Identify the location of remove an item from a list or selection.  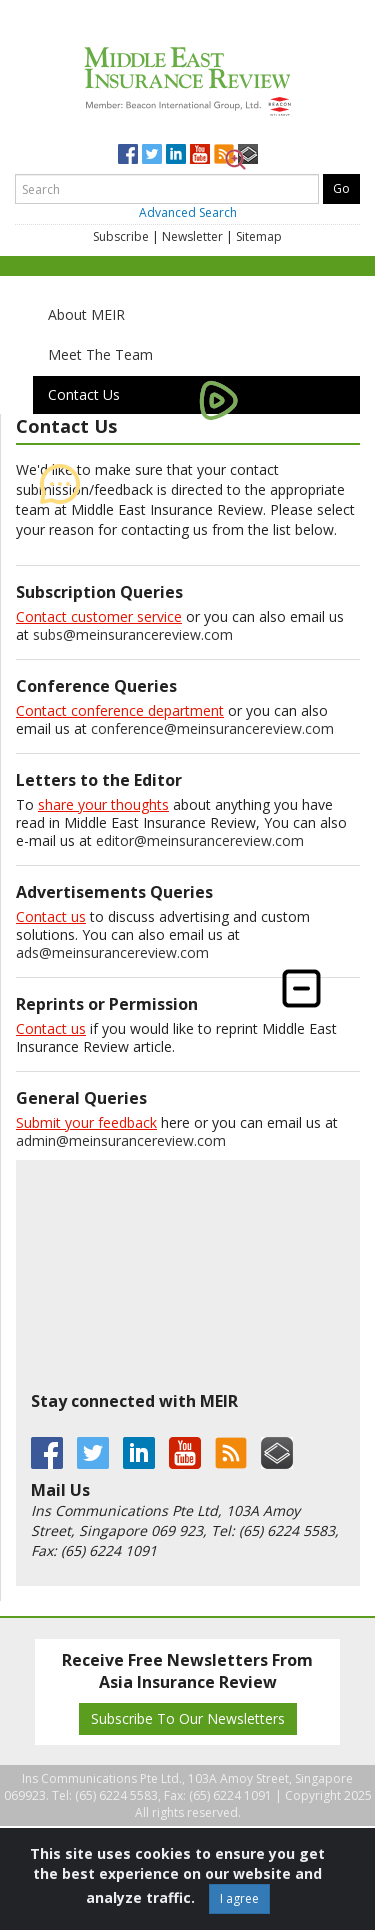
(301, 988).